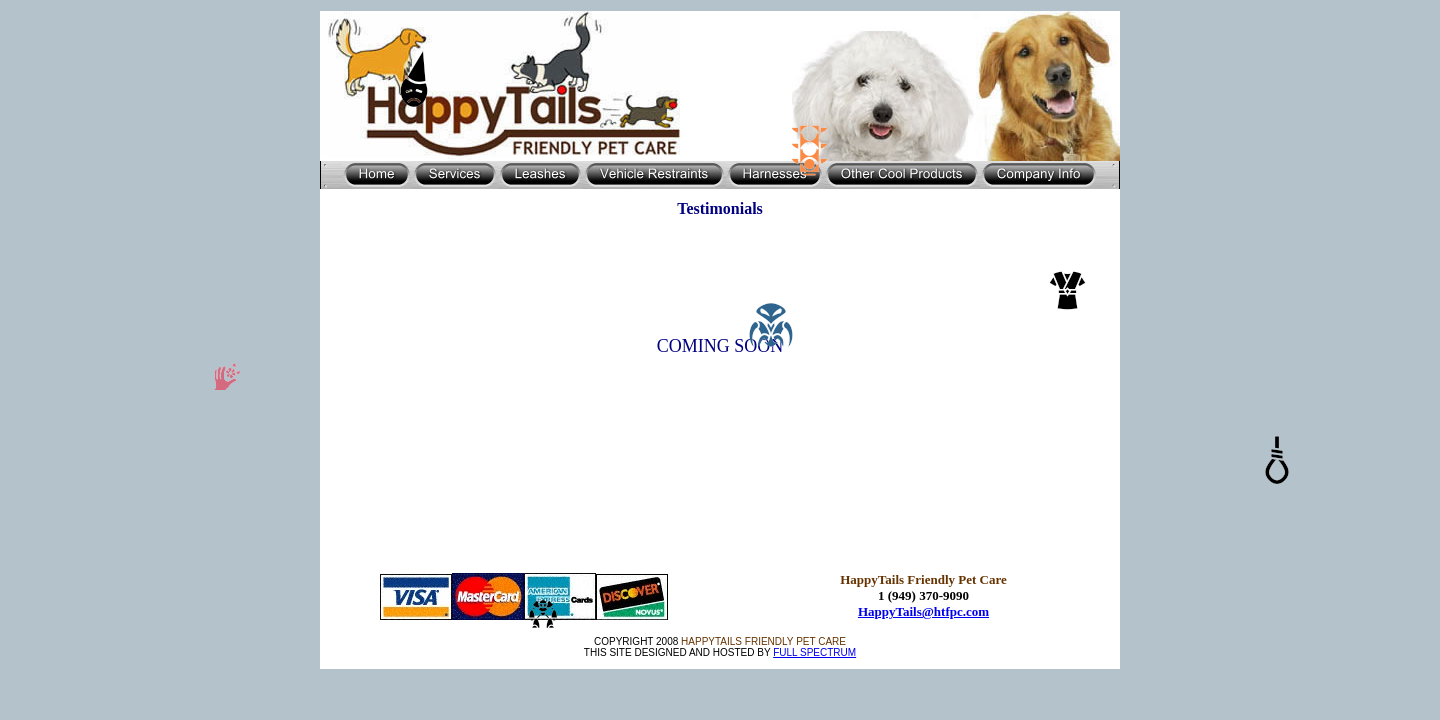  What do you see at coordinates (1067, 290) in the screenshot?
I see `select ninja armor equipment` at bounding box center [1067, 290].